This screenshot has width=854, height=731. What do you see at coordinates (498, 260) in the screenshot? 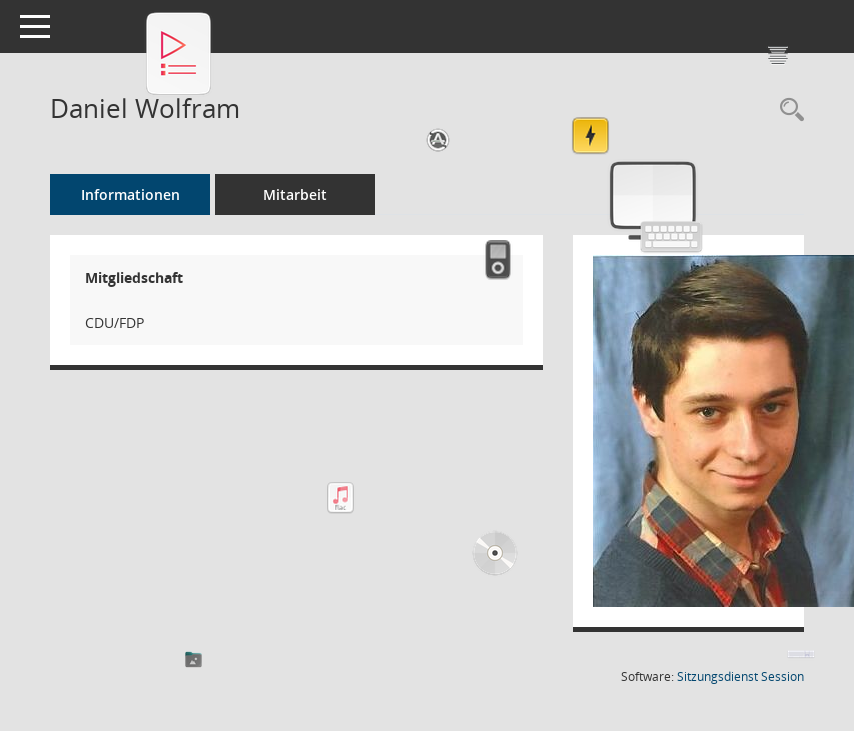
I see `multimedia player device icon` at bounding box center [498, 260].